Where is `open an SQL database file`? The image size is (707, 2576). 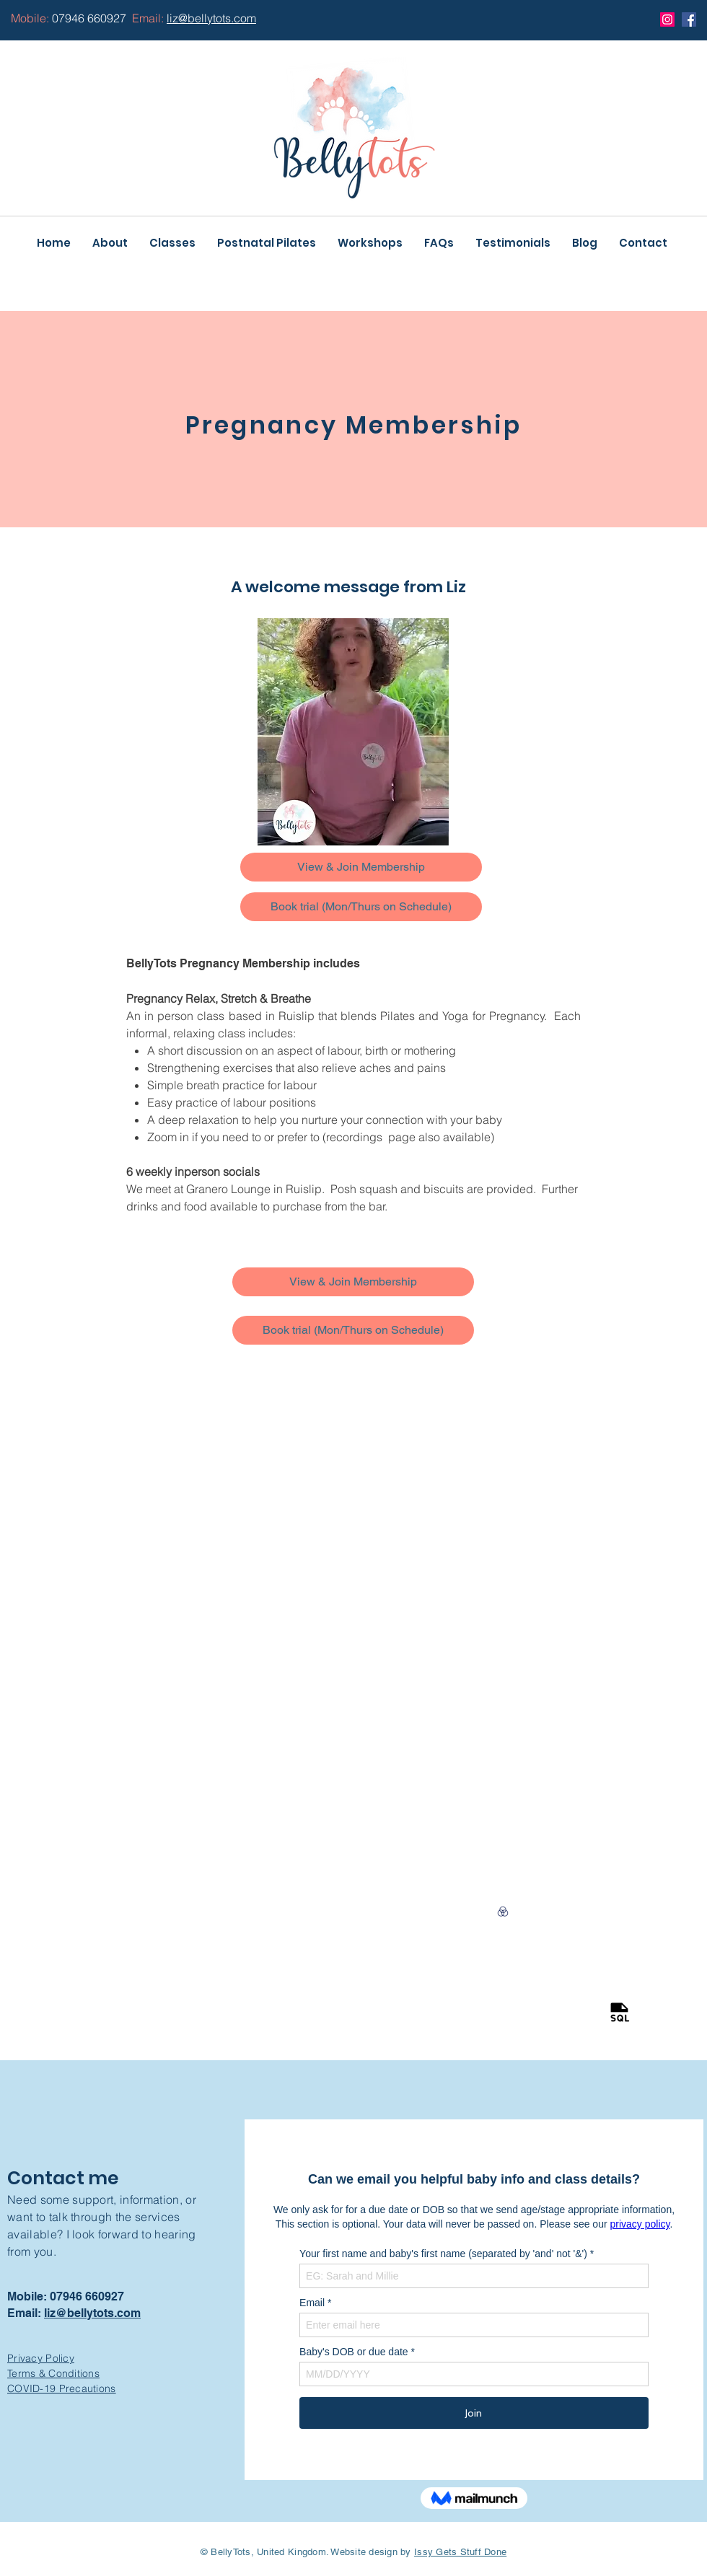
open an SQL database file is located at coordinates (619, 2013).